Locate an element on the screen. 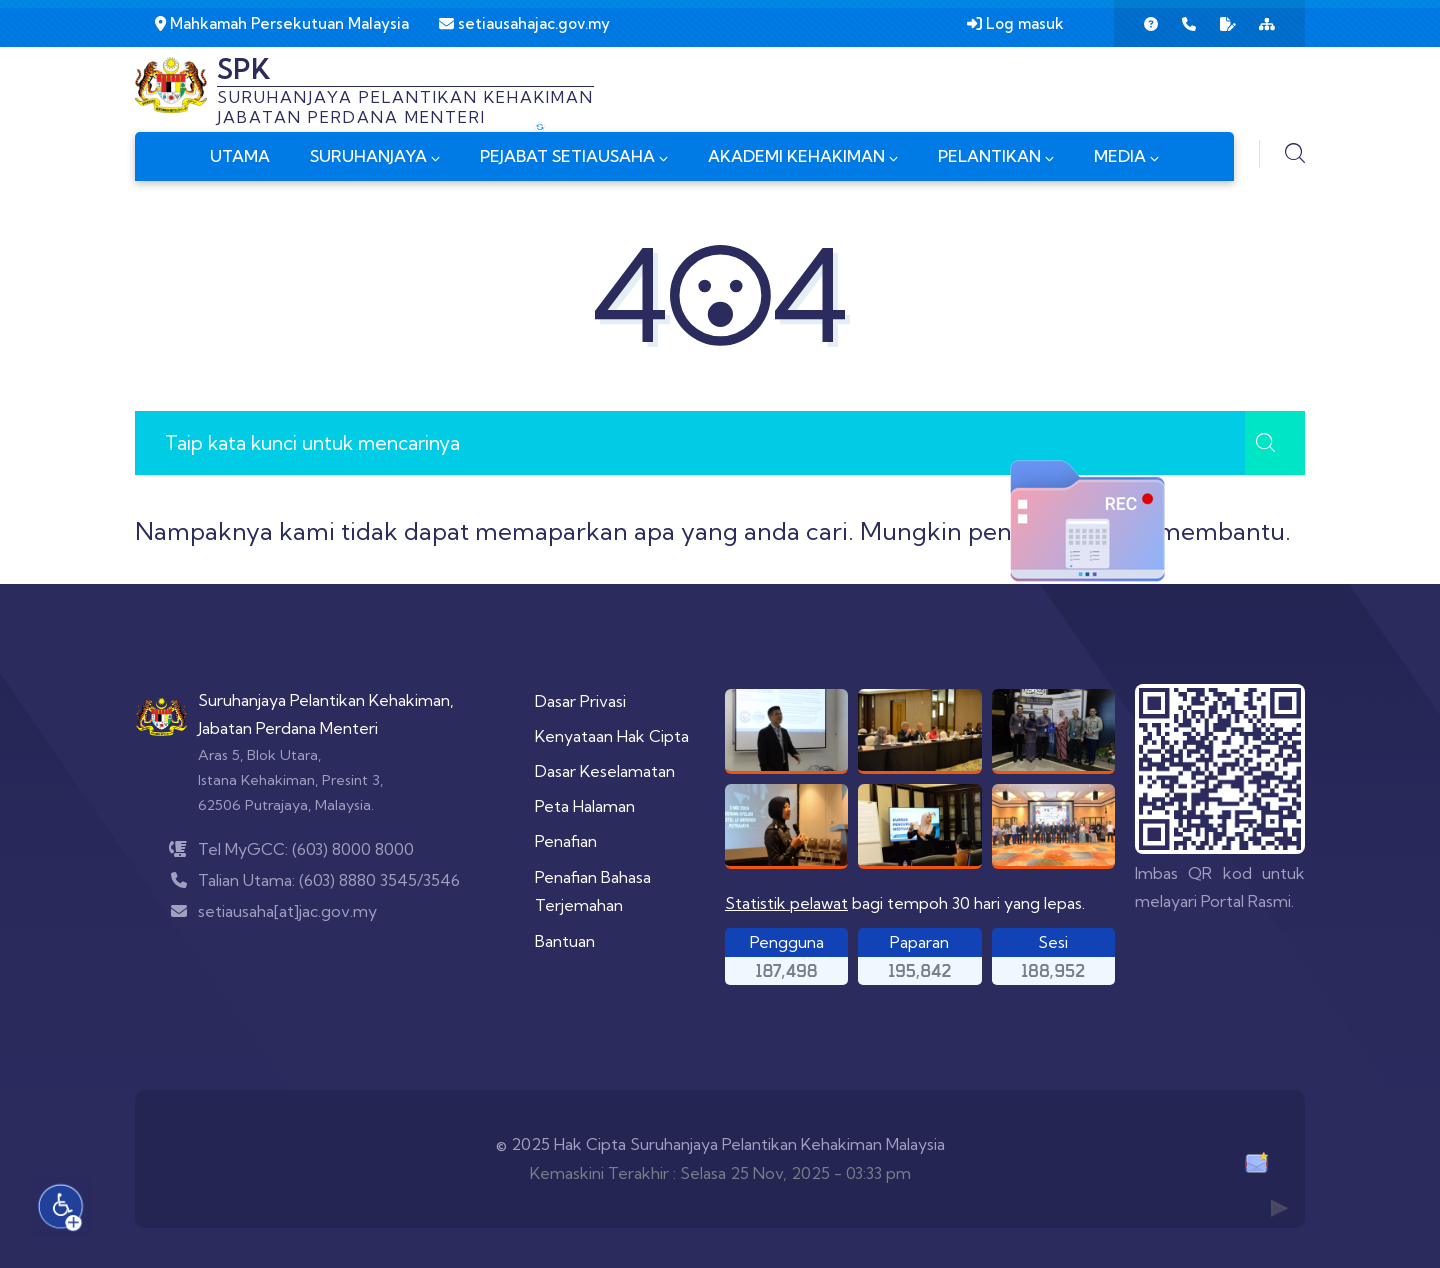 Image resolution: width=1440 pixels, height=1268 pixels. open folder containing screen recordings is located at coordinates (1087, 525).